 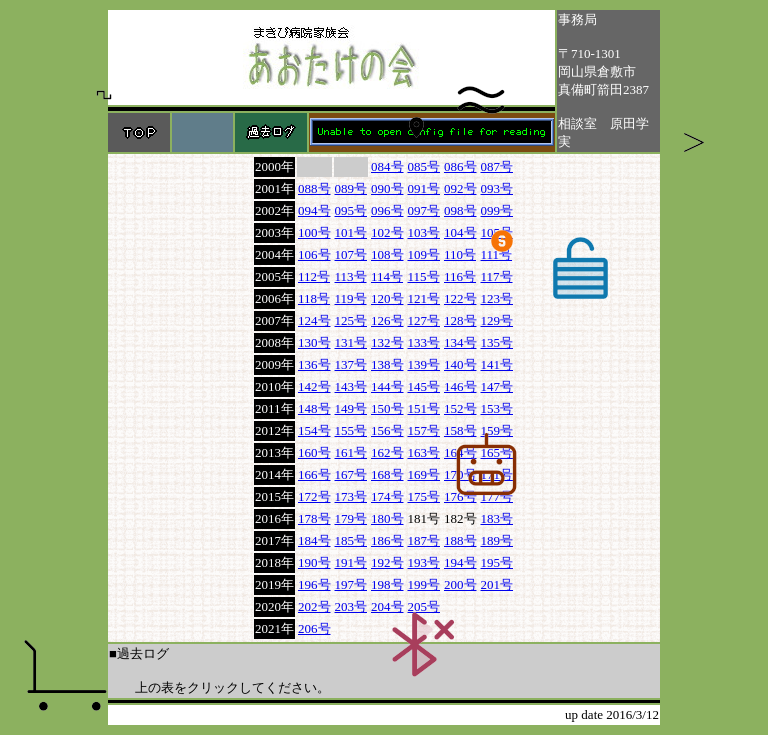 I want to click on navigate to the next item or page, so click(x=692, y=142).